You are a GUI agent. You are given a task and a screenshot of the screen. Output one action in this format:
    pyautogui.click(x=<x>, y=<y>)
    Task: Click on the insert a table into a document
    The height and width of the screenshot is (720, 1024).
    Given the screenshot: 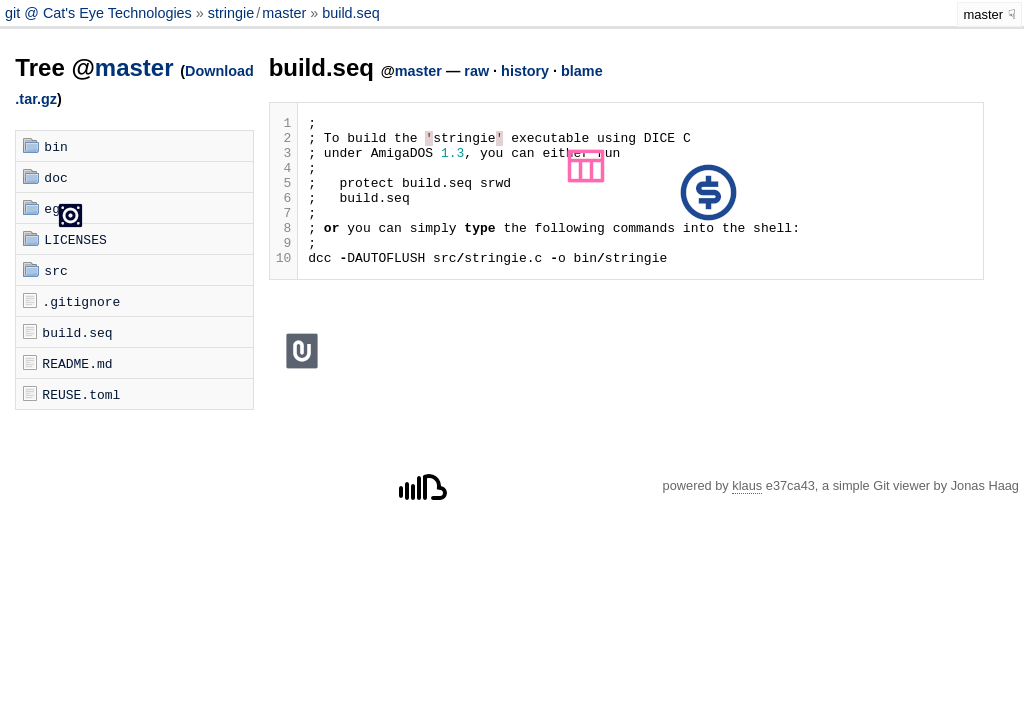 What is the action you would take?
    pyautogui.click(x=586, y=166)
    